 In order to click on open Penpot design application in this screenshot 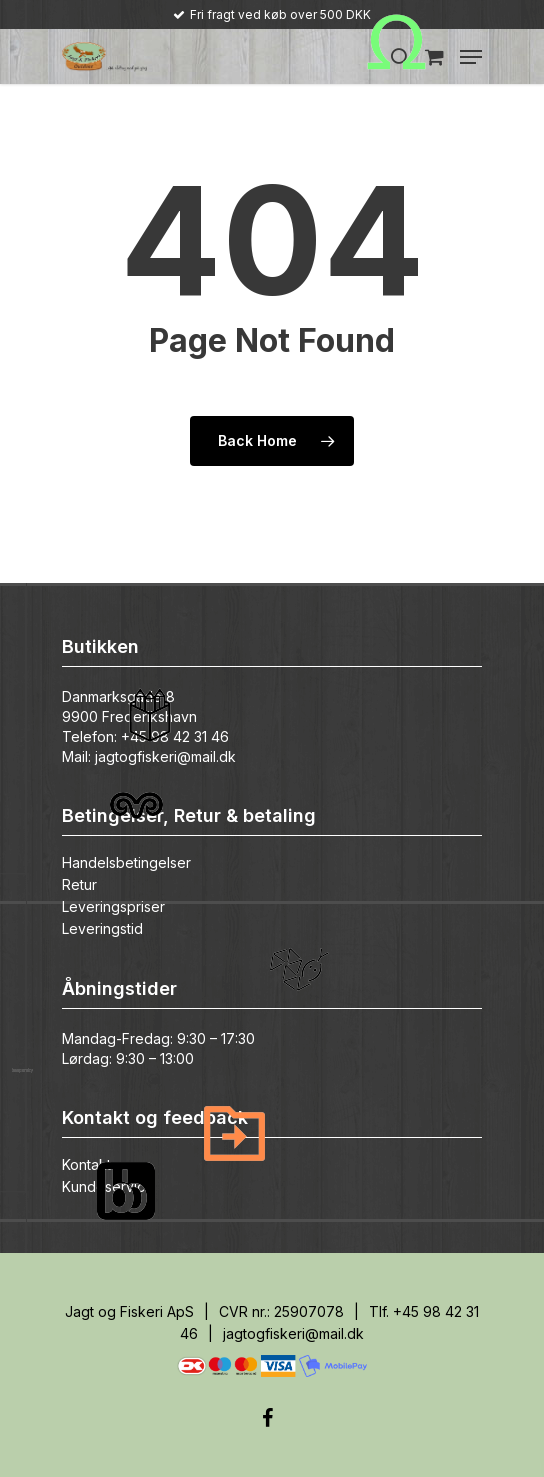, I will do `click(150, 715)`.